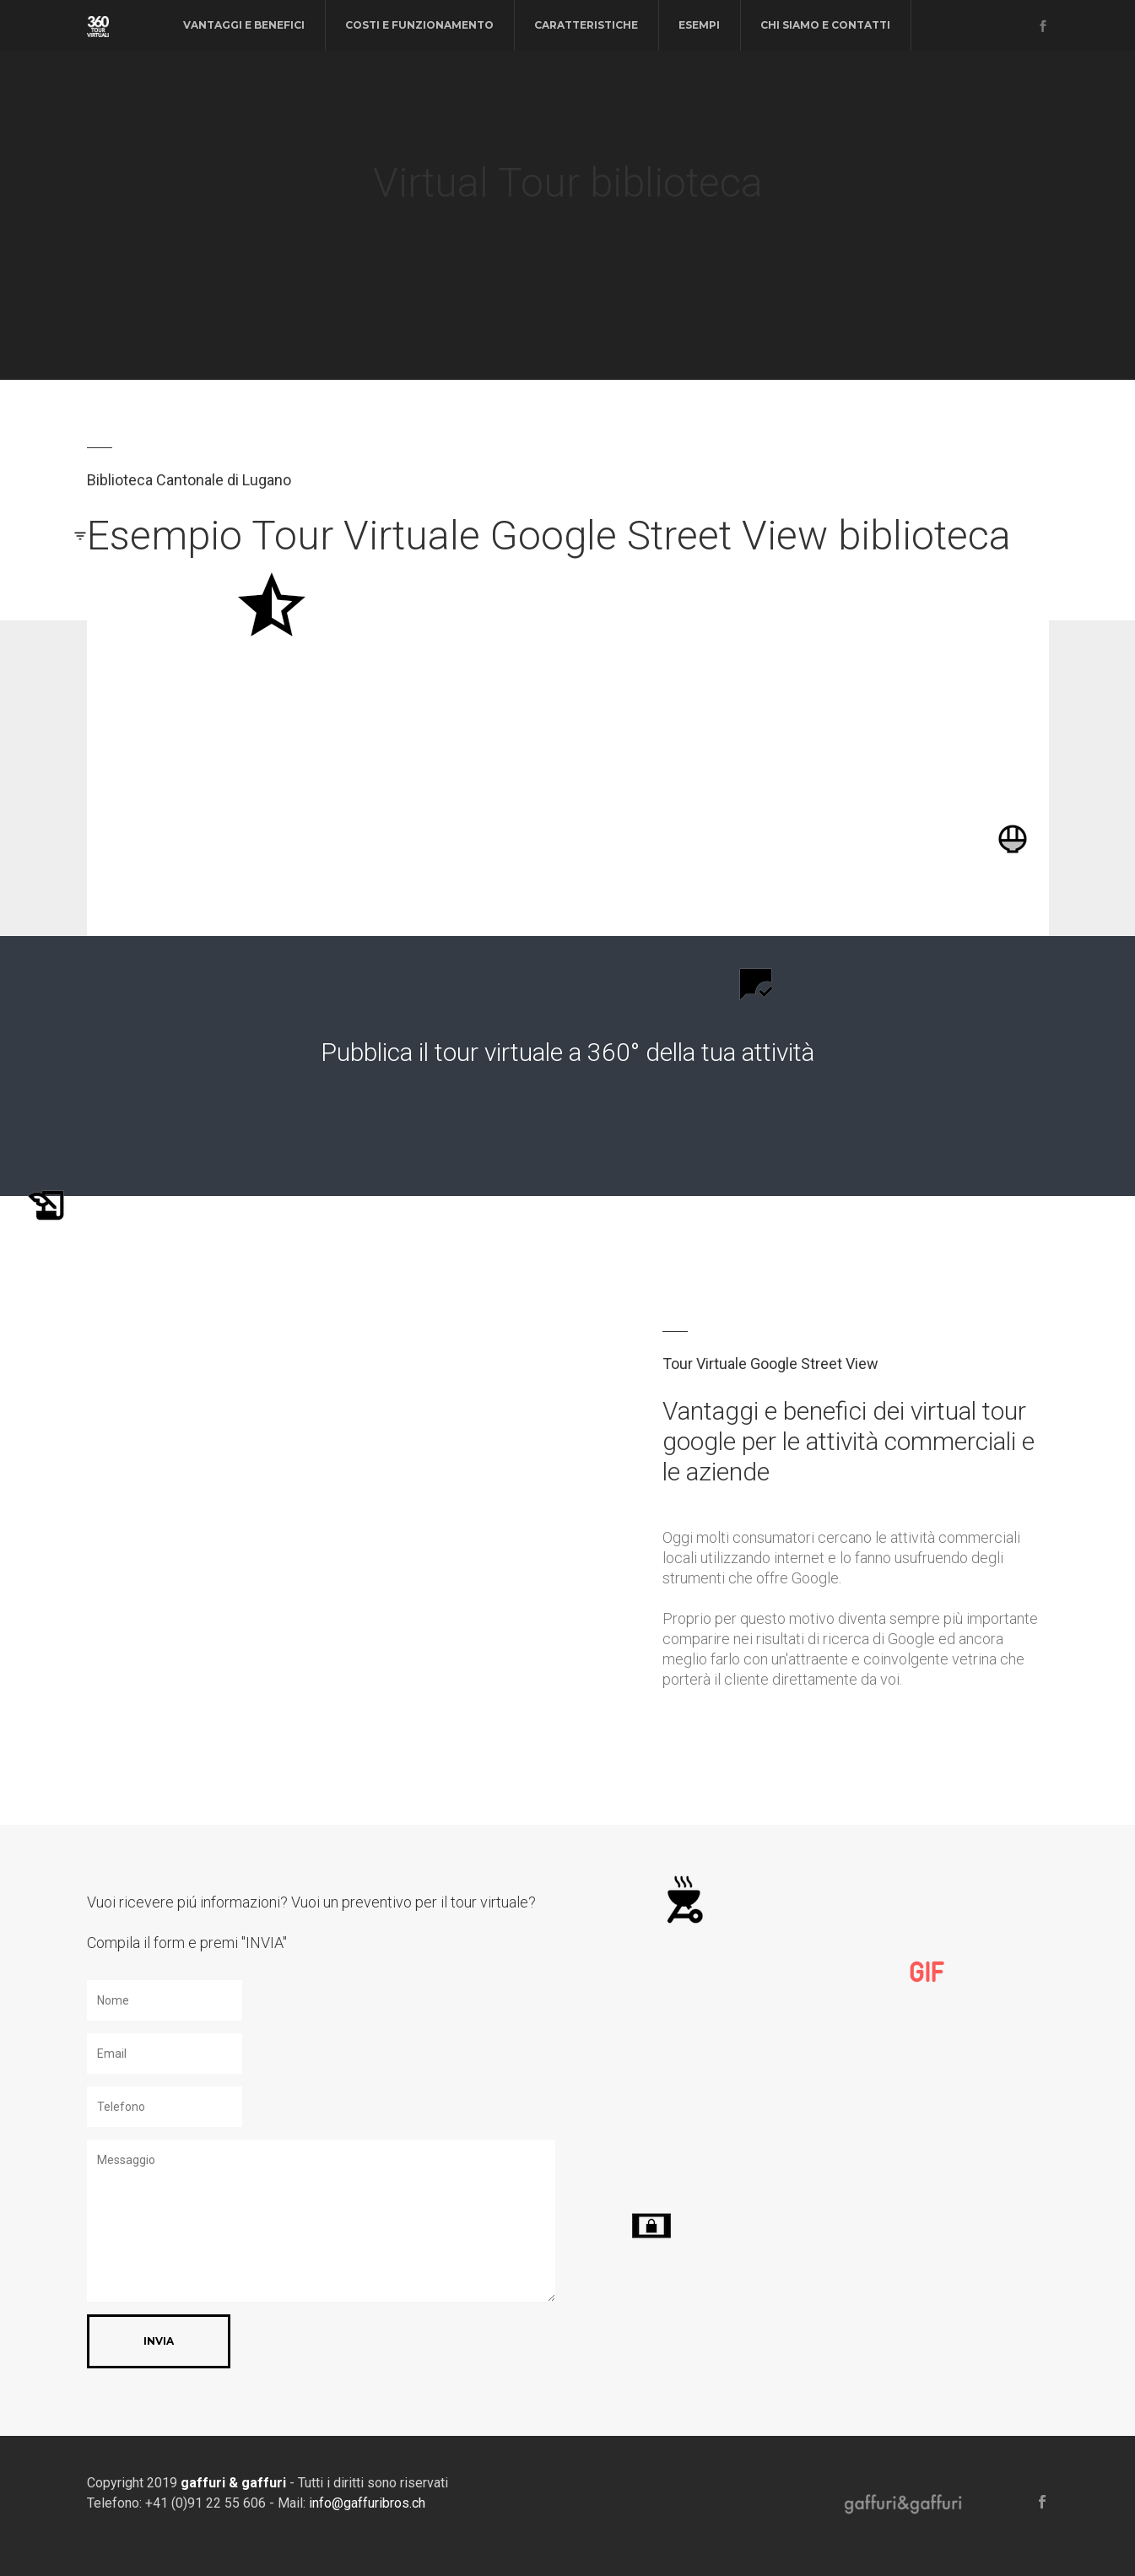 The width and height of the screenshot is (1135, 2576). What do you see at coordinates (47, 1205) in the screenshot?
I see `access document history or revision log` at bounding box center [47, 1205].